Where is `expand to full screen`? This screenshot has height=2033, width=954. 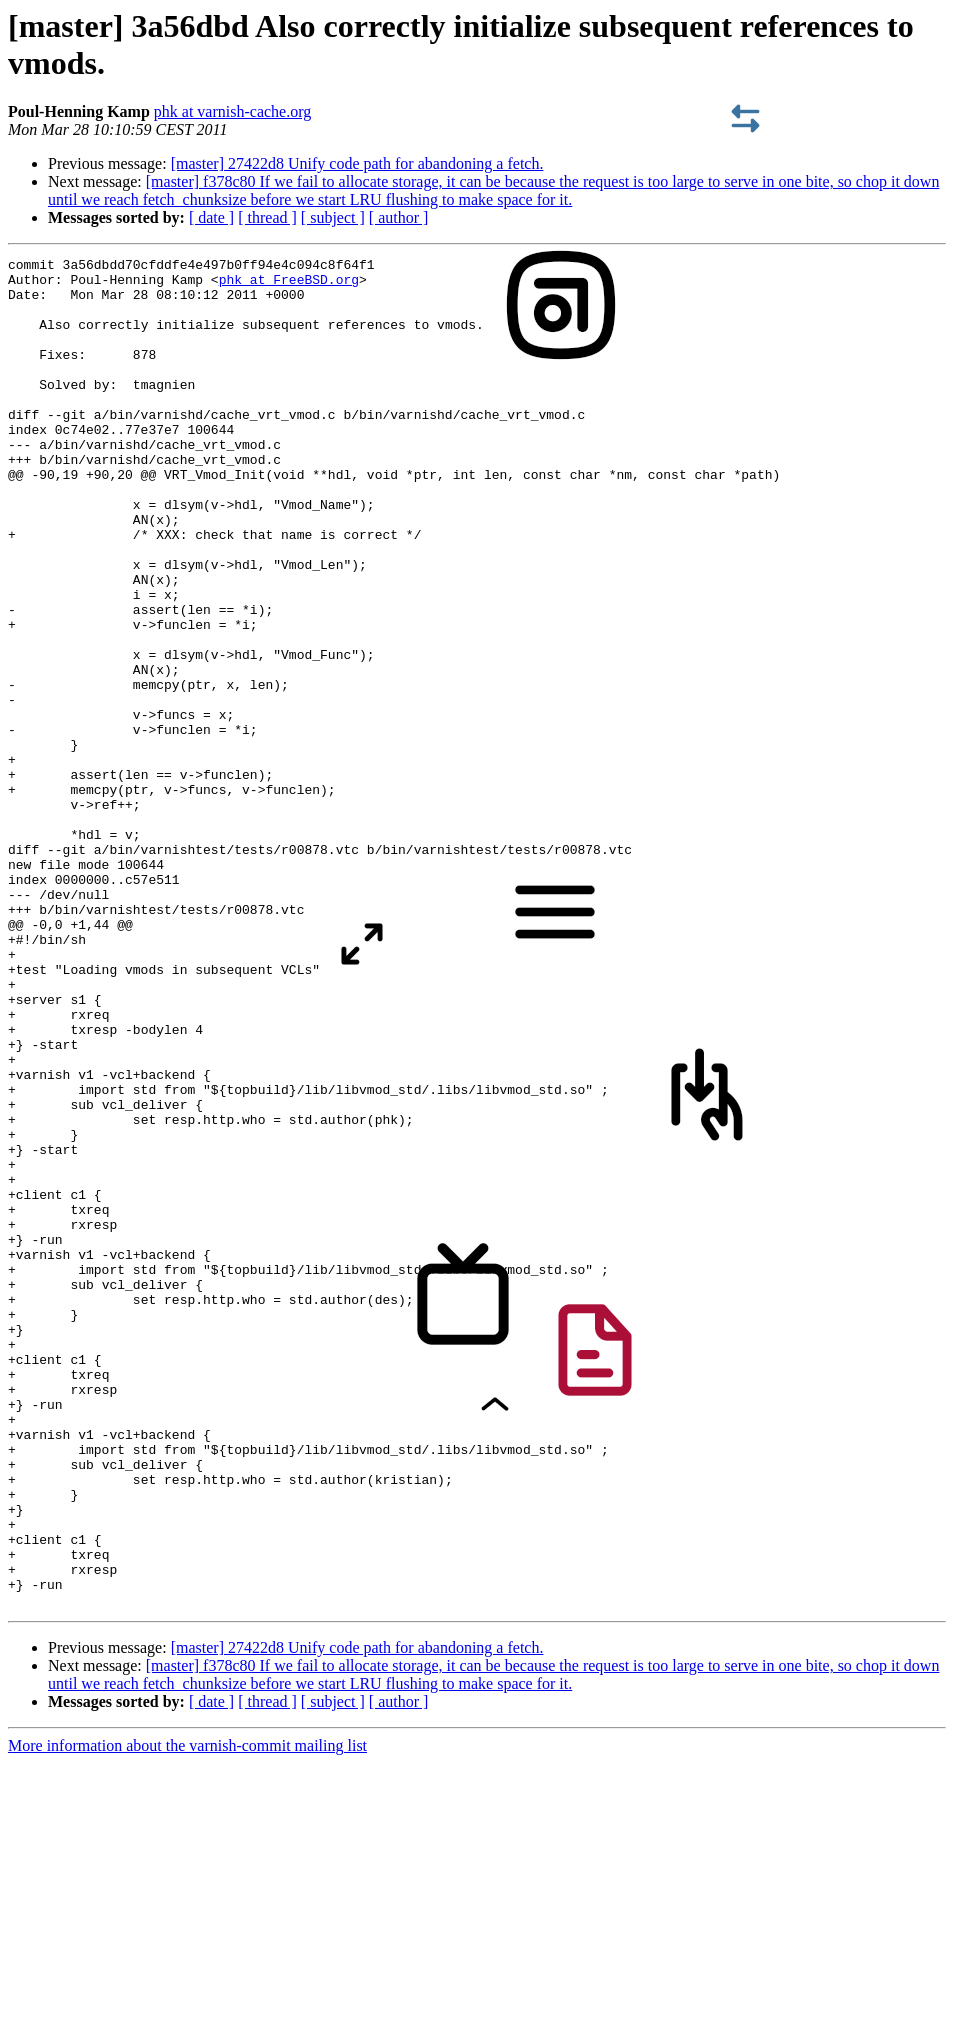
expand to full screen is located at coordinates (362, 944).